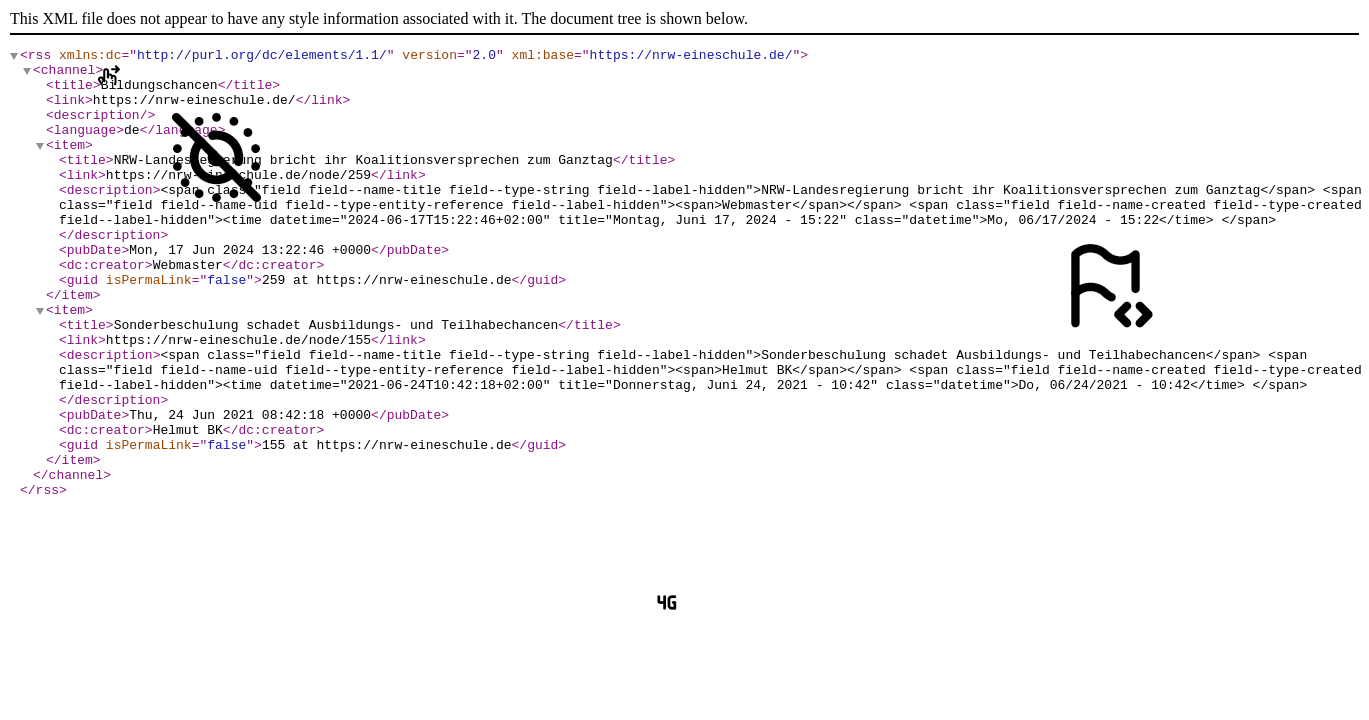 The width and height of the screenshot is (1369, 720). What do you see at coordinates (108, 76) in the screenshot?
I see `swipe right to continue or proceed` at bounding box center [108, 76].